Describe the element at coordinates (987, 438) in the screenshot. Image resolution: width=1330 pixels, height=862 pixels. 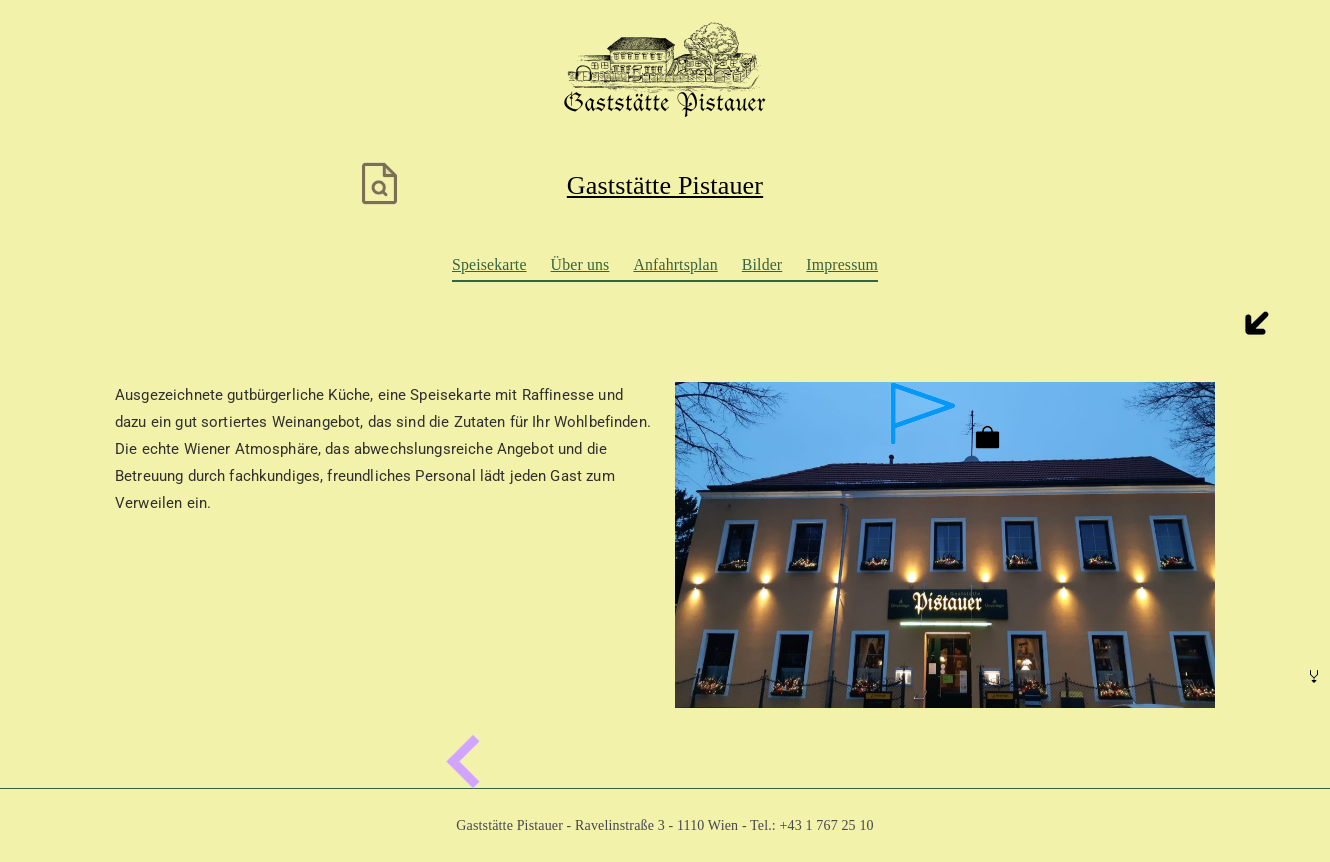
I see `view your shopping bag` at that location.